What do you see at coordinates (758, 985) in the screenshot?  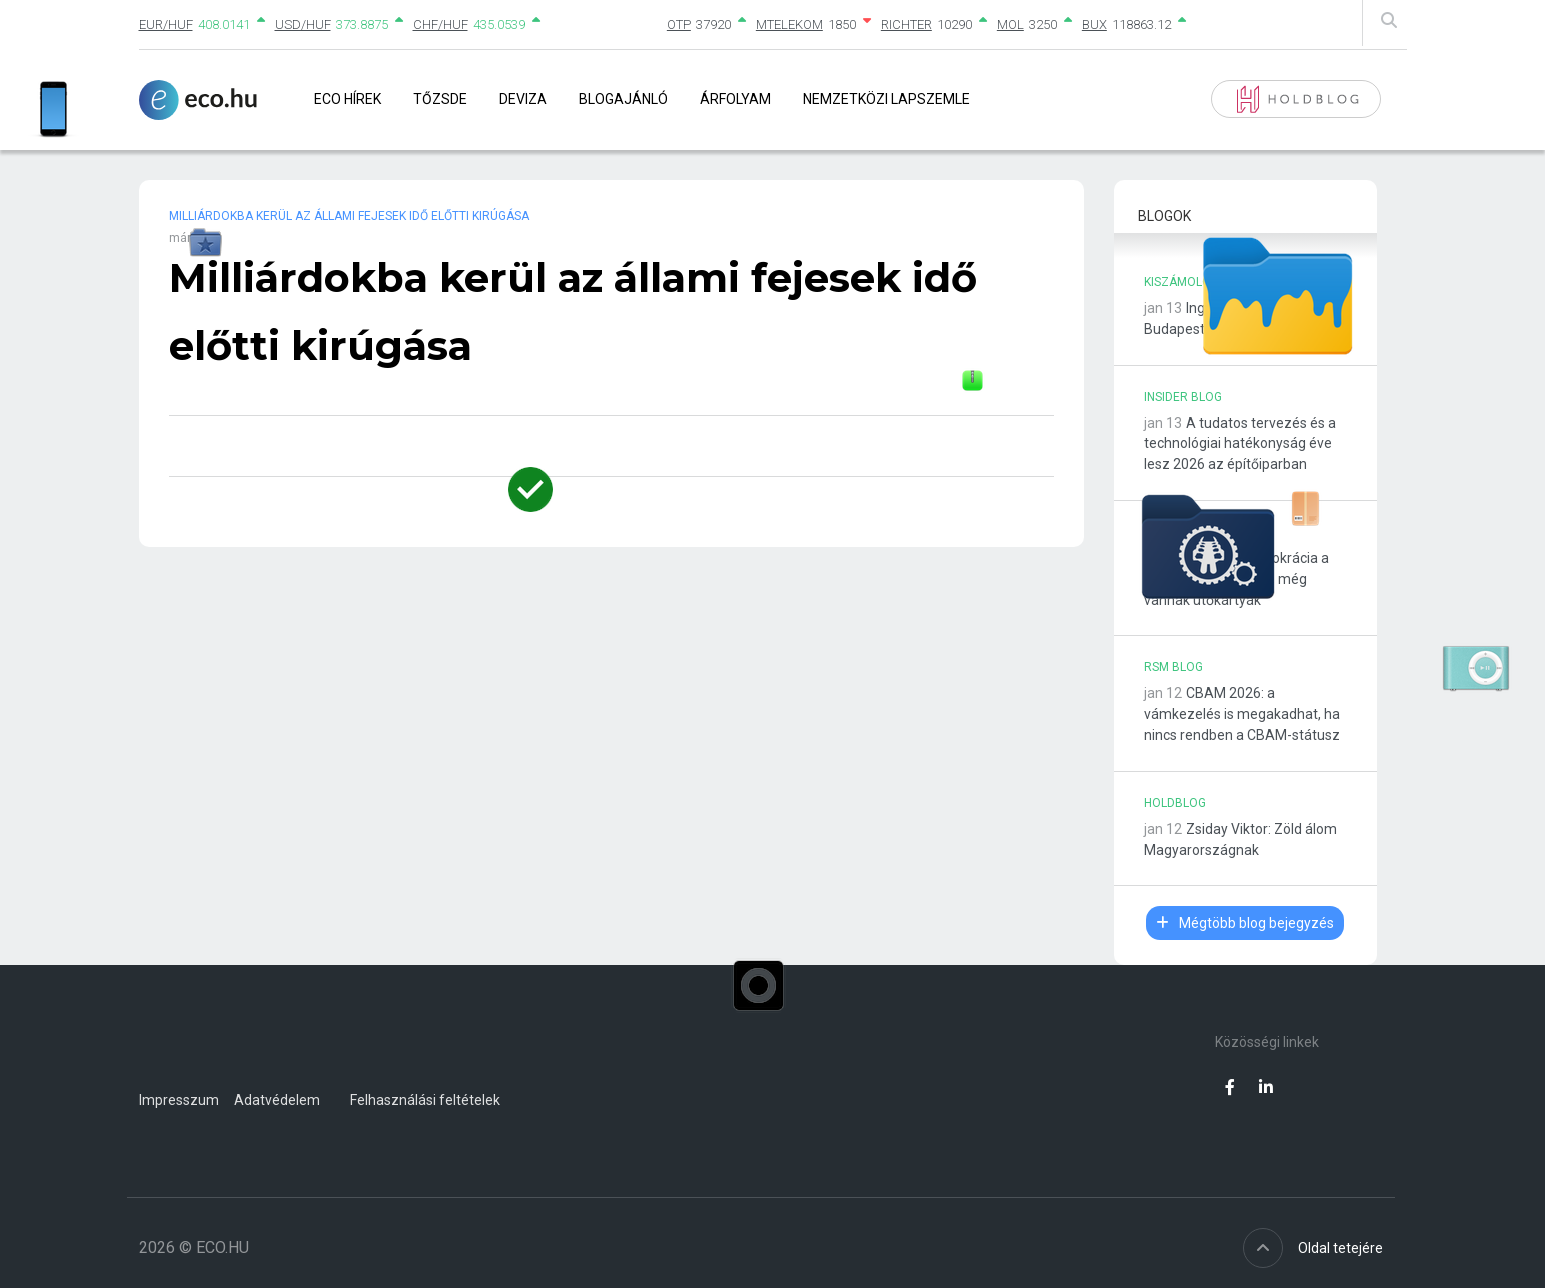 I see `iPod Shuffle device in sidebar` at bounding box center [758, 985].